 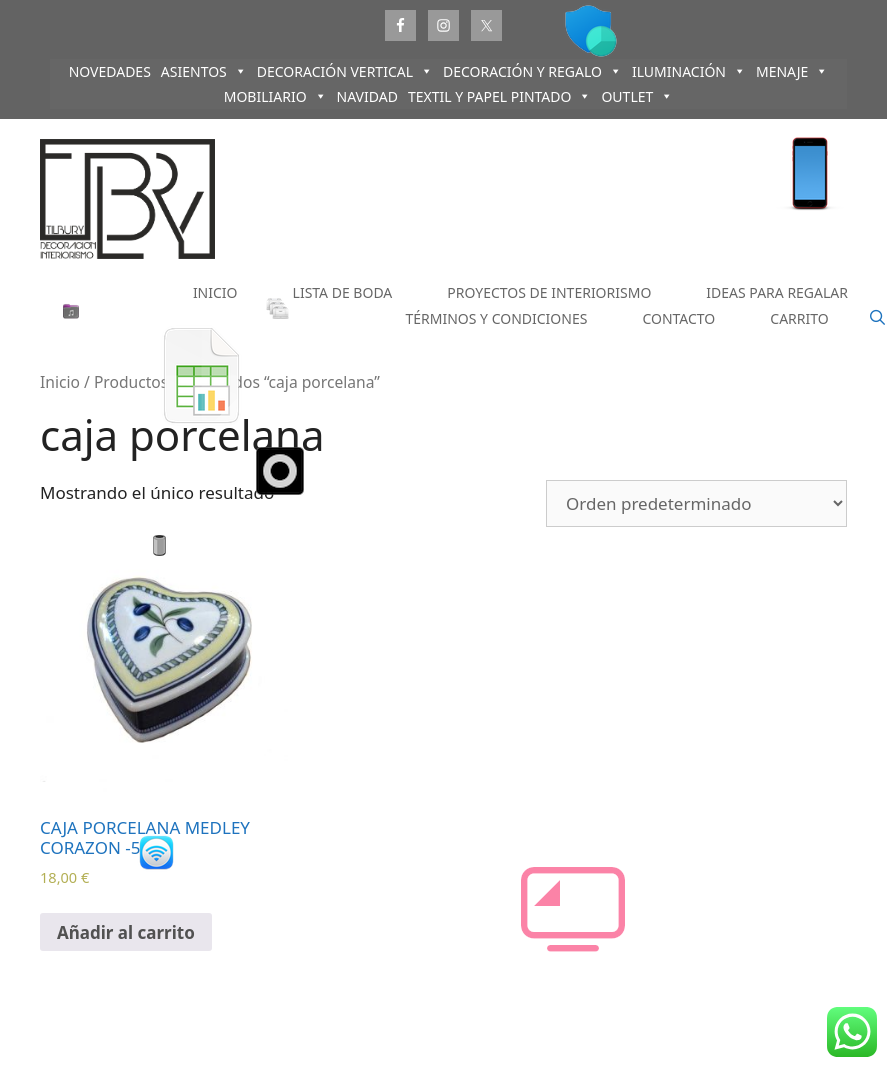 What do you see at coordinates (71, 311) in the screenshot?
I see `open your music folder` at bounding box center [71, 311].